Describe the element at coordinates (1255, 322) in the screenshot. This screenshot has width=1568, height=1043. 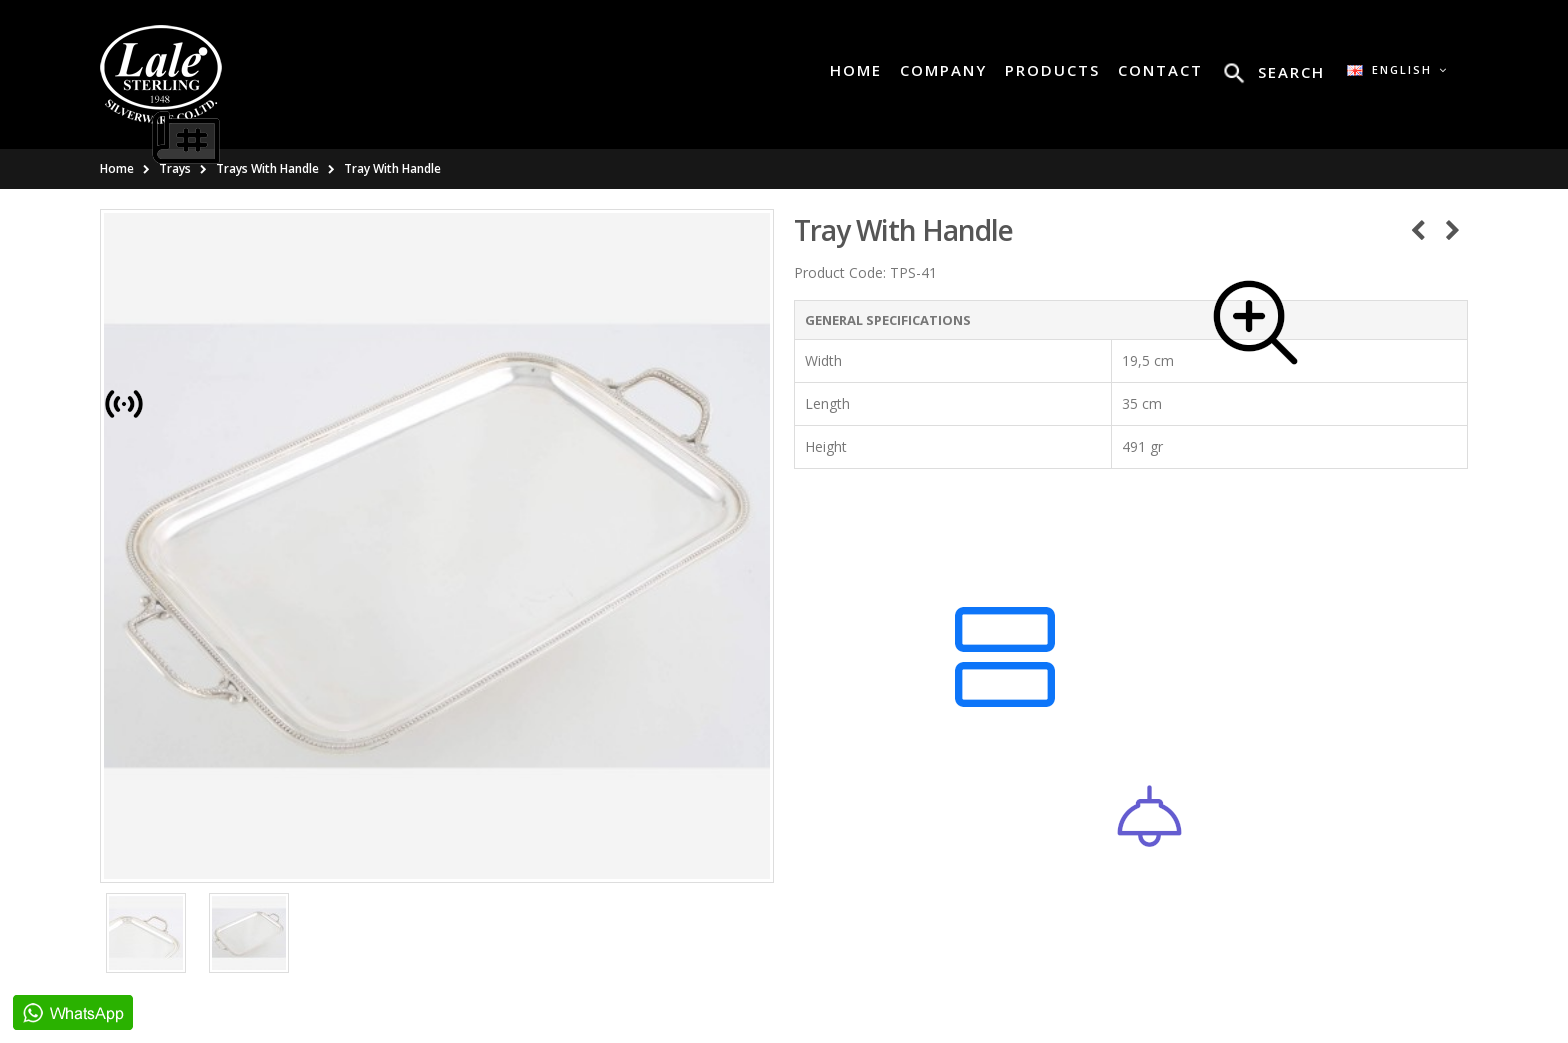
I see `zoom in on content` at that location.